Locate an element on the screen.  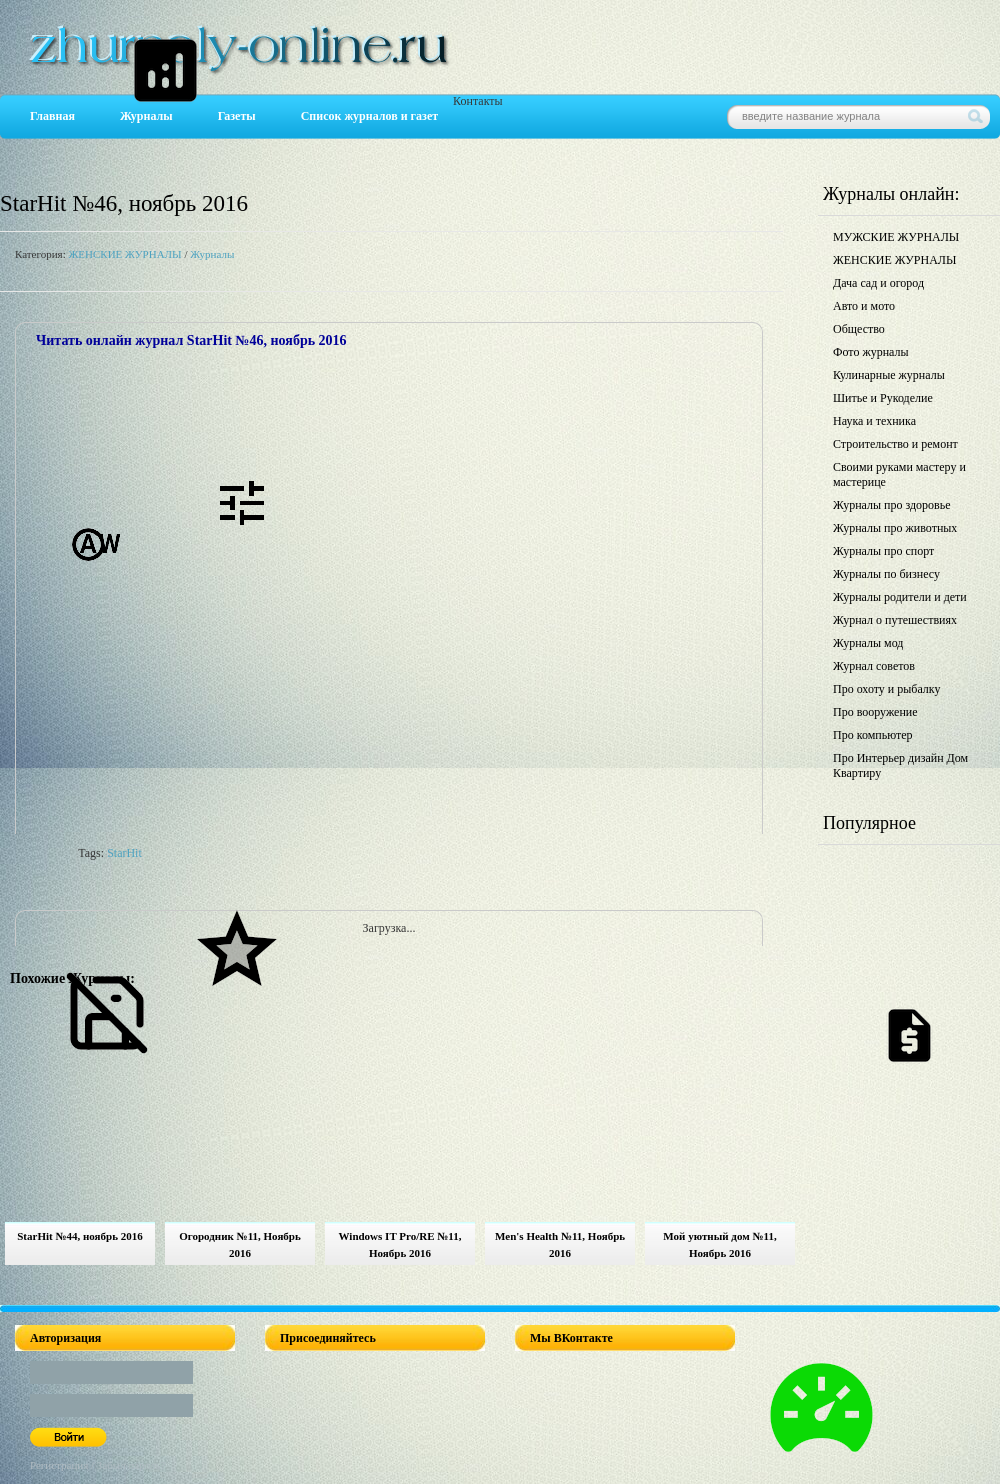
view analytics and statistics is located at coordinates (165, 70).